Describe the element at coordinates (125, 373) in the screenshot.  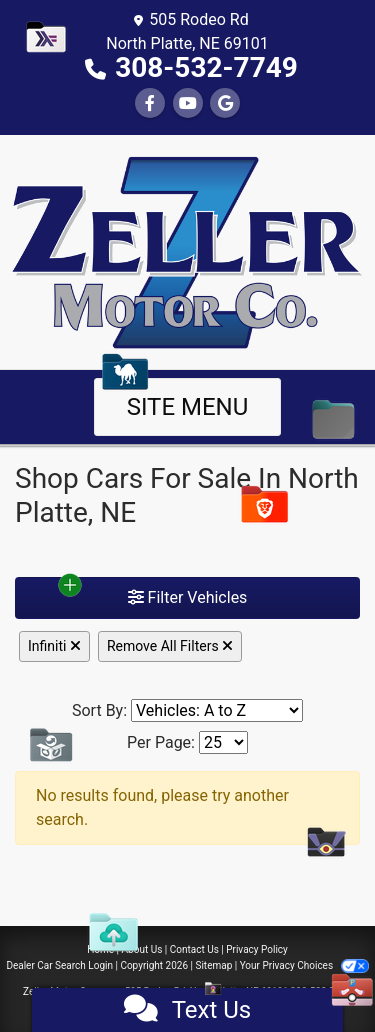
I see `folder containing perl scripts or projects` at that location.